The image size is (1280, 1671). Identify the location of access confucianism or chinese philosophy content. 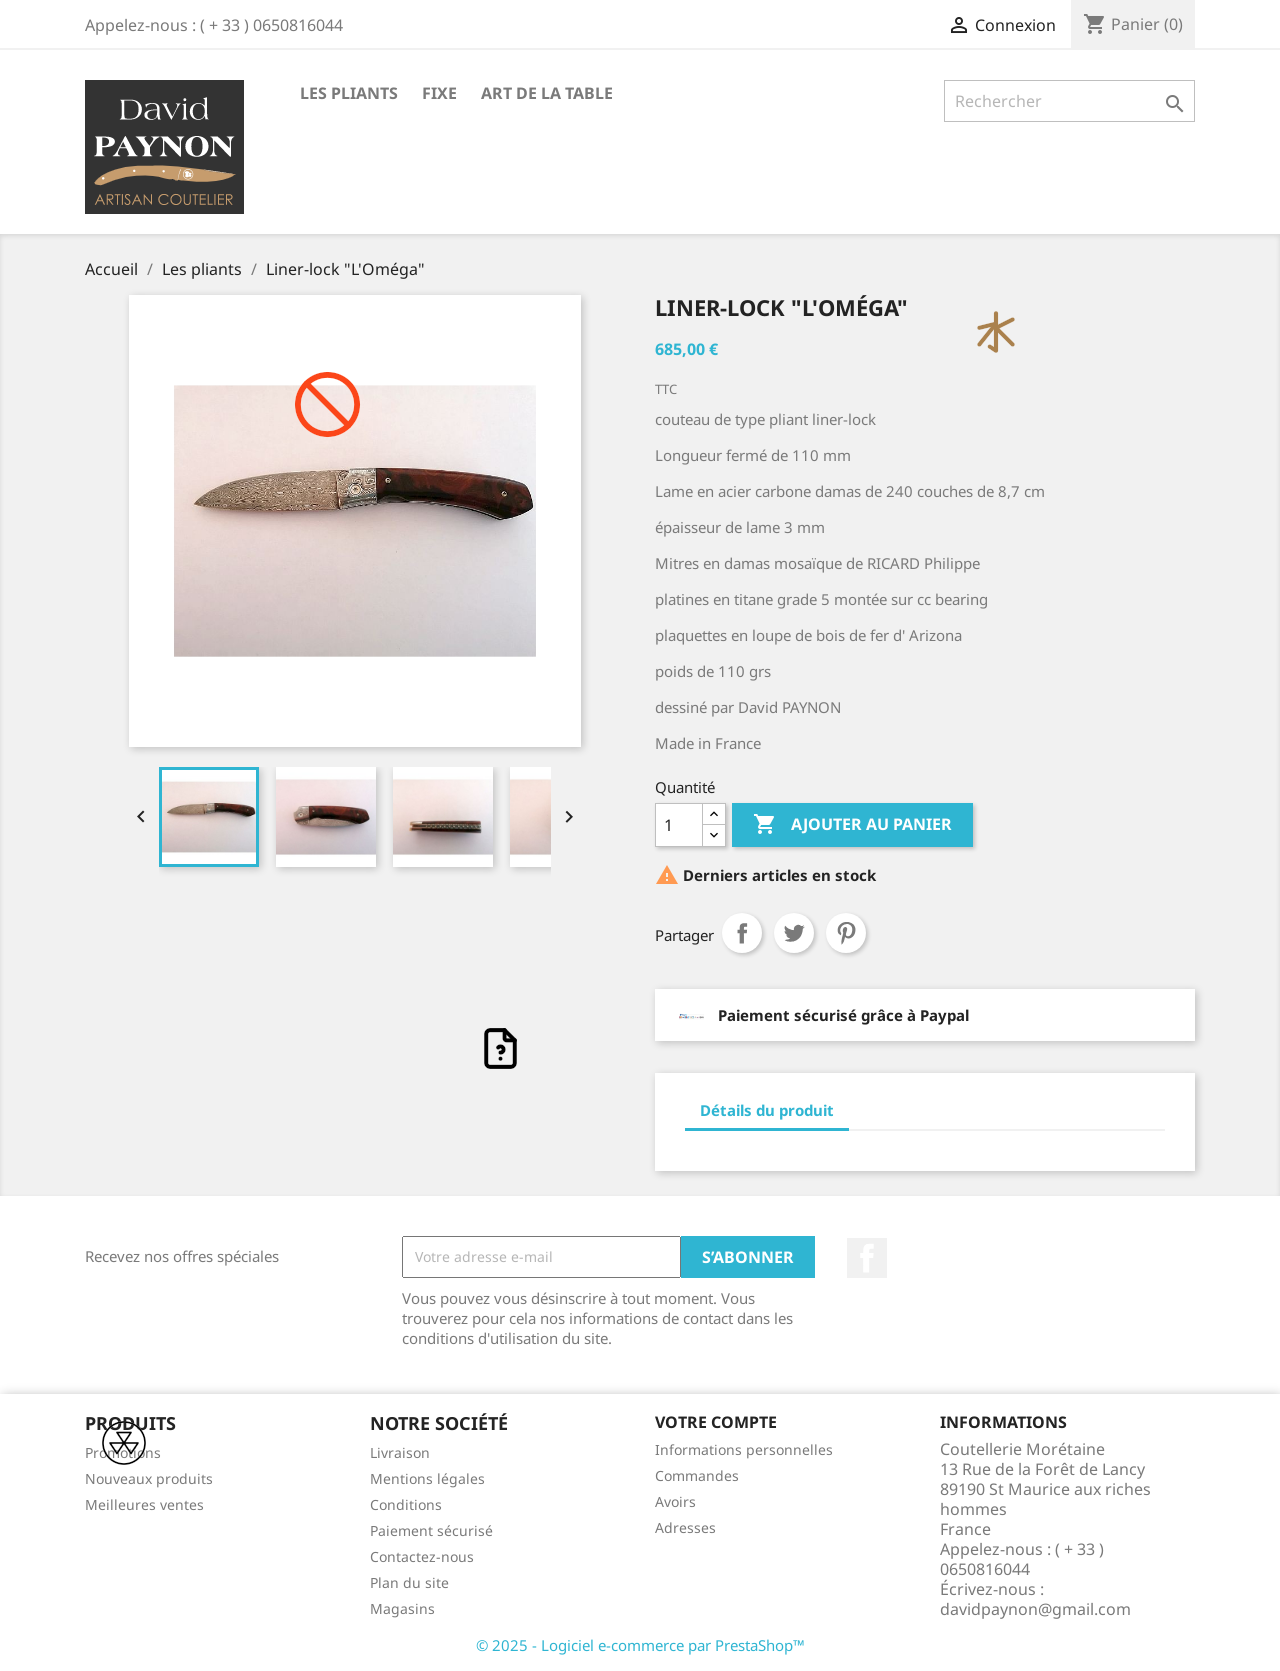
(996, 332).